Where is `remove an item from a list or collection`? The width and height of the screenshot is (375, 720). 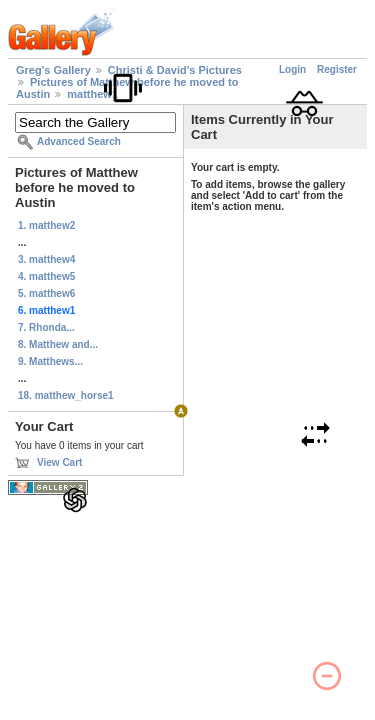
remove an item from a list or collection is located at coordinates (327, 676).